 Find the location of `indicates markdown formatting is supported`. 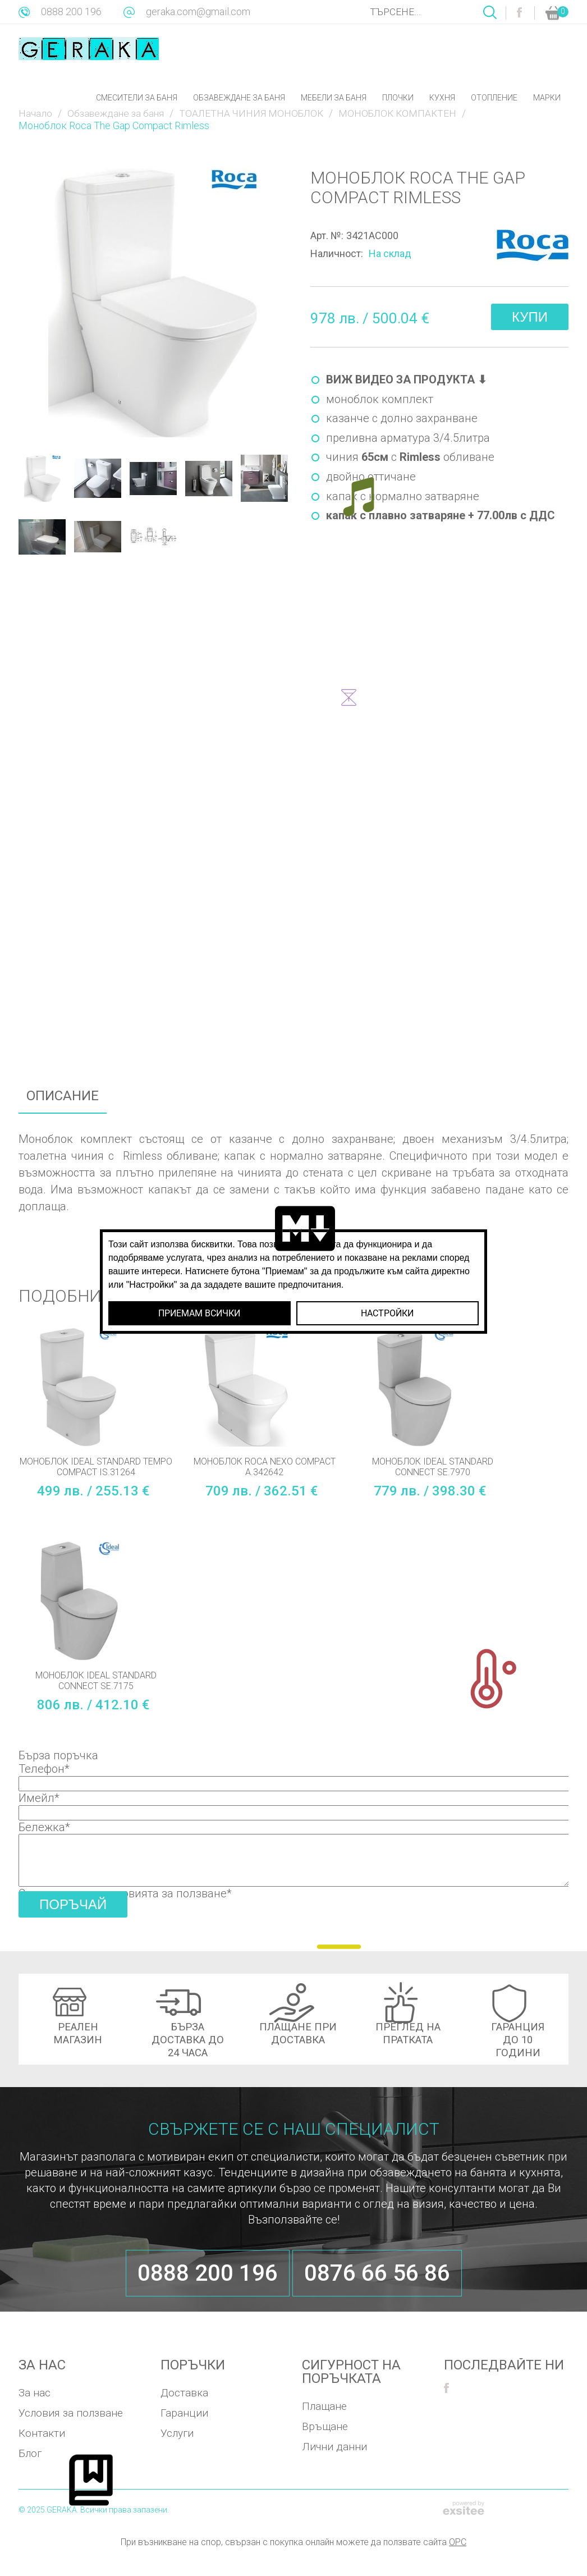

indicates markdown formatting is supported is located at coordinates (305, 1228).